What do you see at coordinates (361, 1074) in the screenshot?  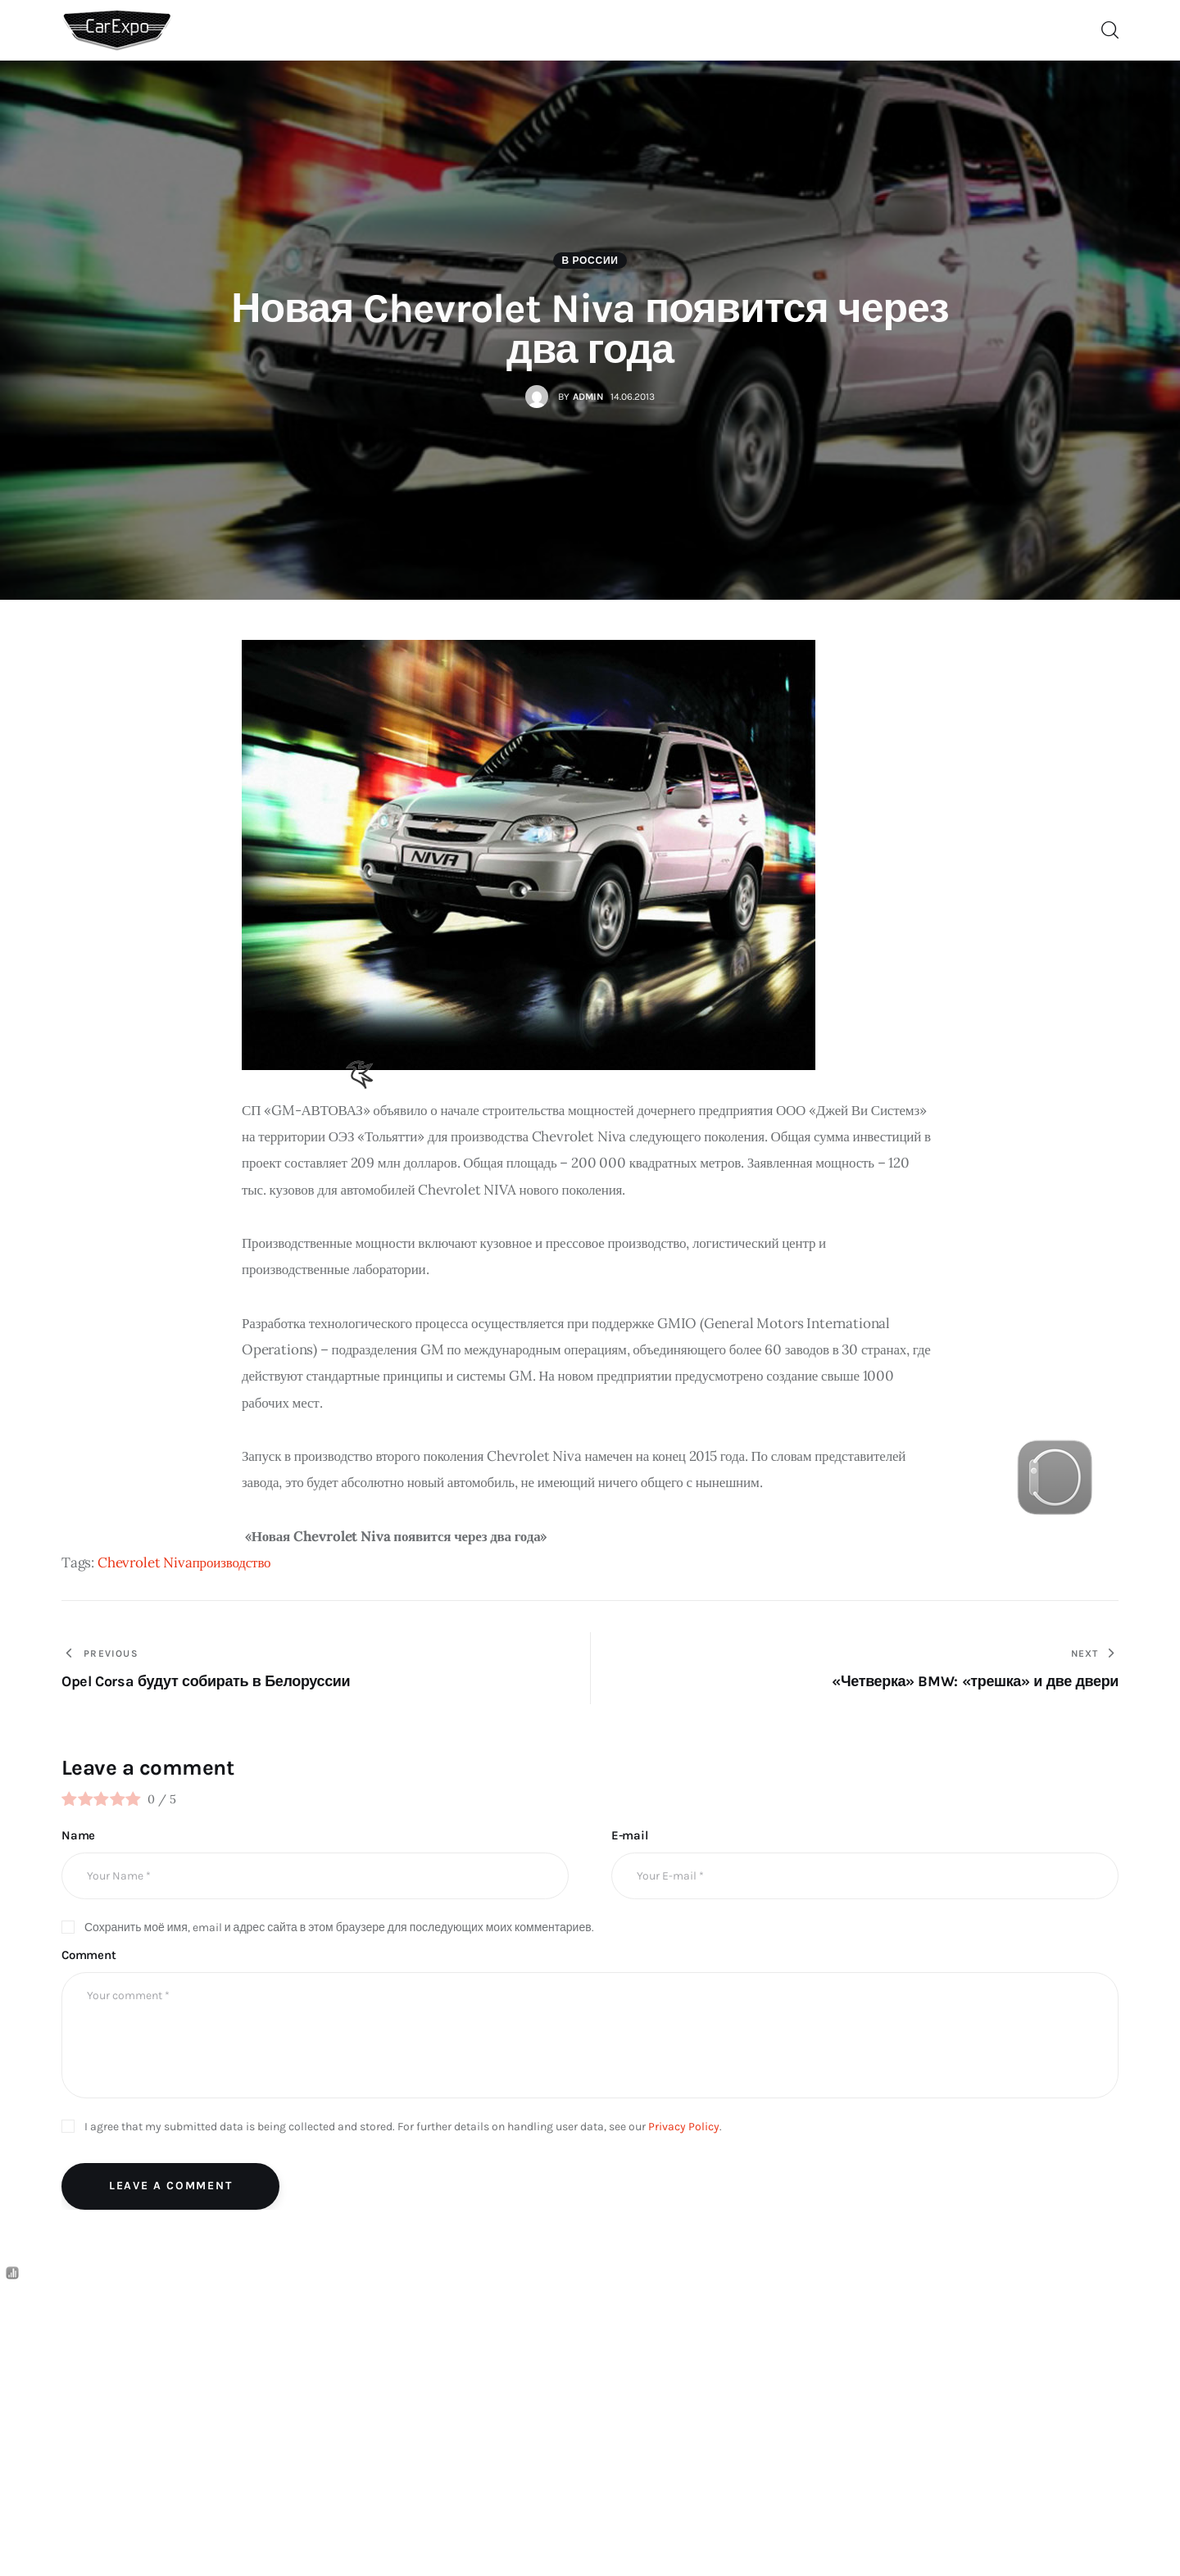 I see `open kate text editor` at bounding box center [361, 1074].